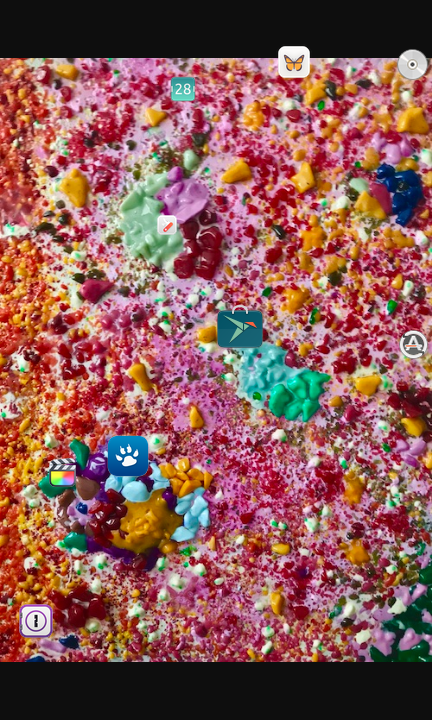 Image resolution: width=432 pixels, height=720 pixels. What do you see at coordinates (62, 473) in the screenshot?
I see `open Final Cut Pro video editing application` at bounding box center [62, 473].